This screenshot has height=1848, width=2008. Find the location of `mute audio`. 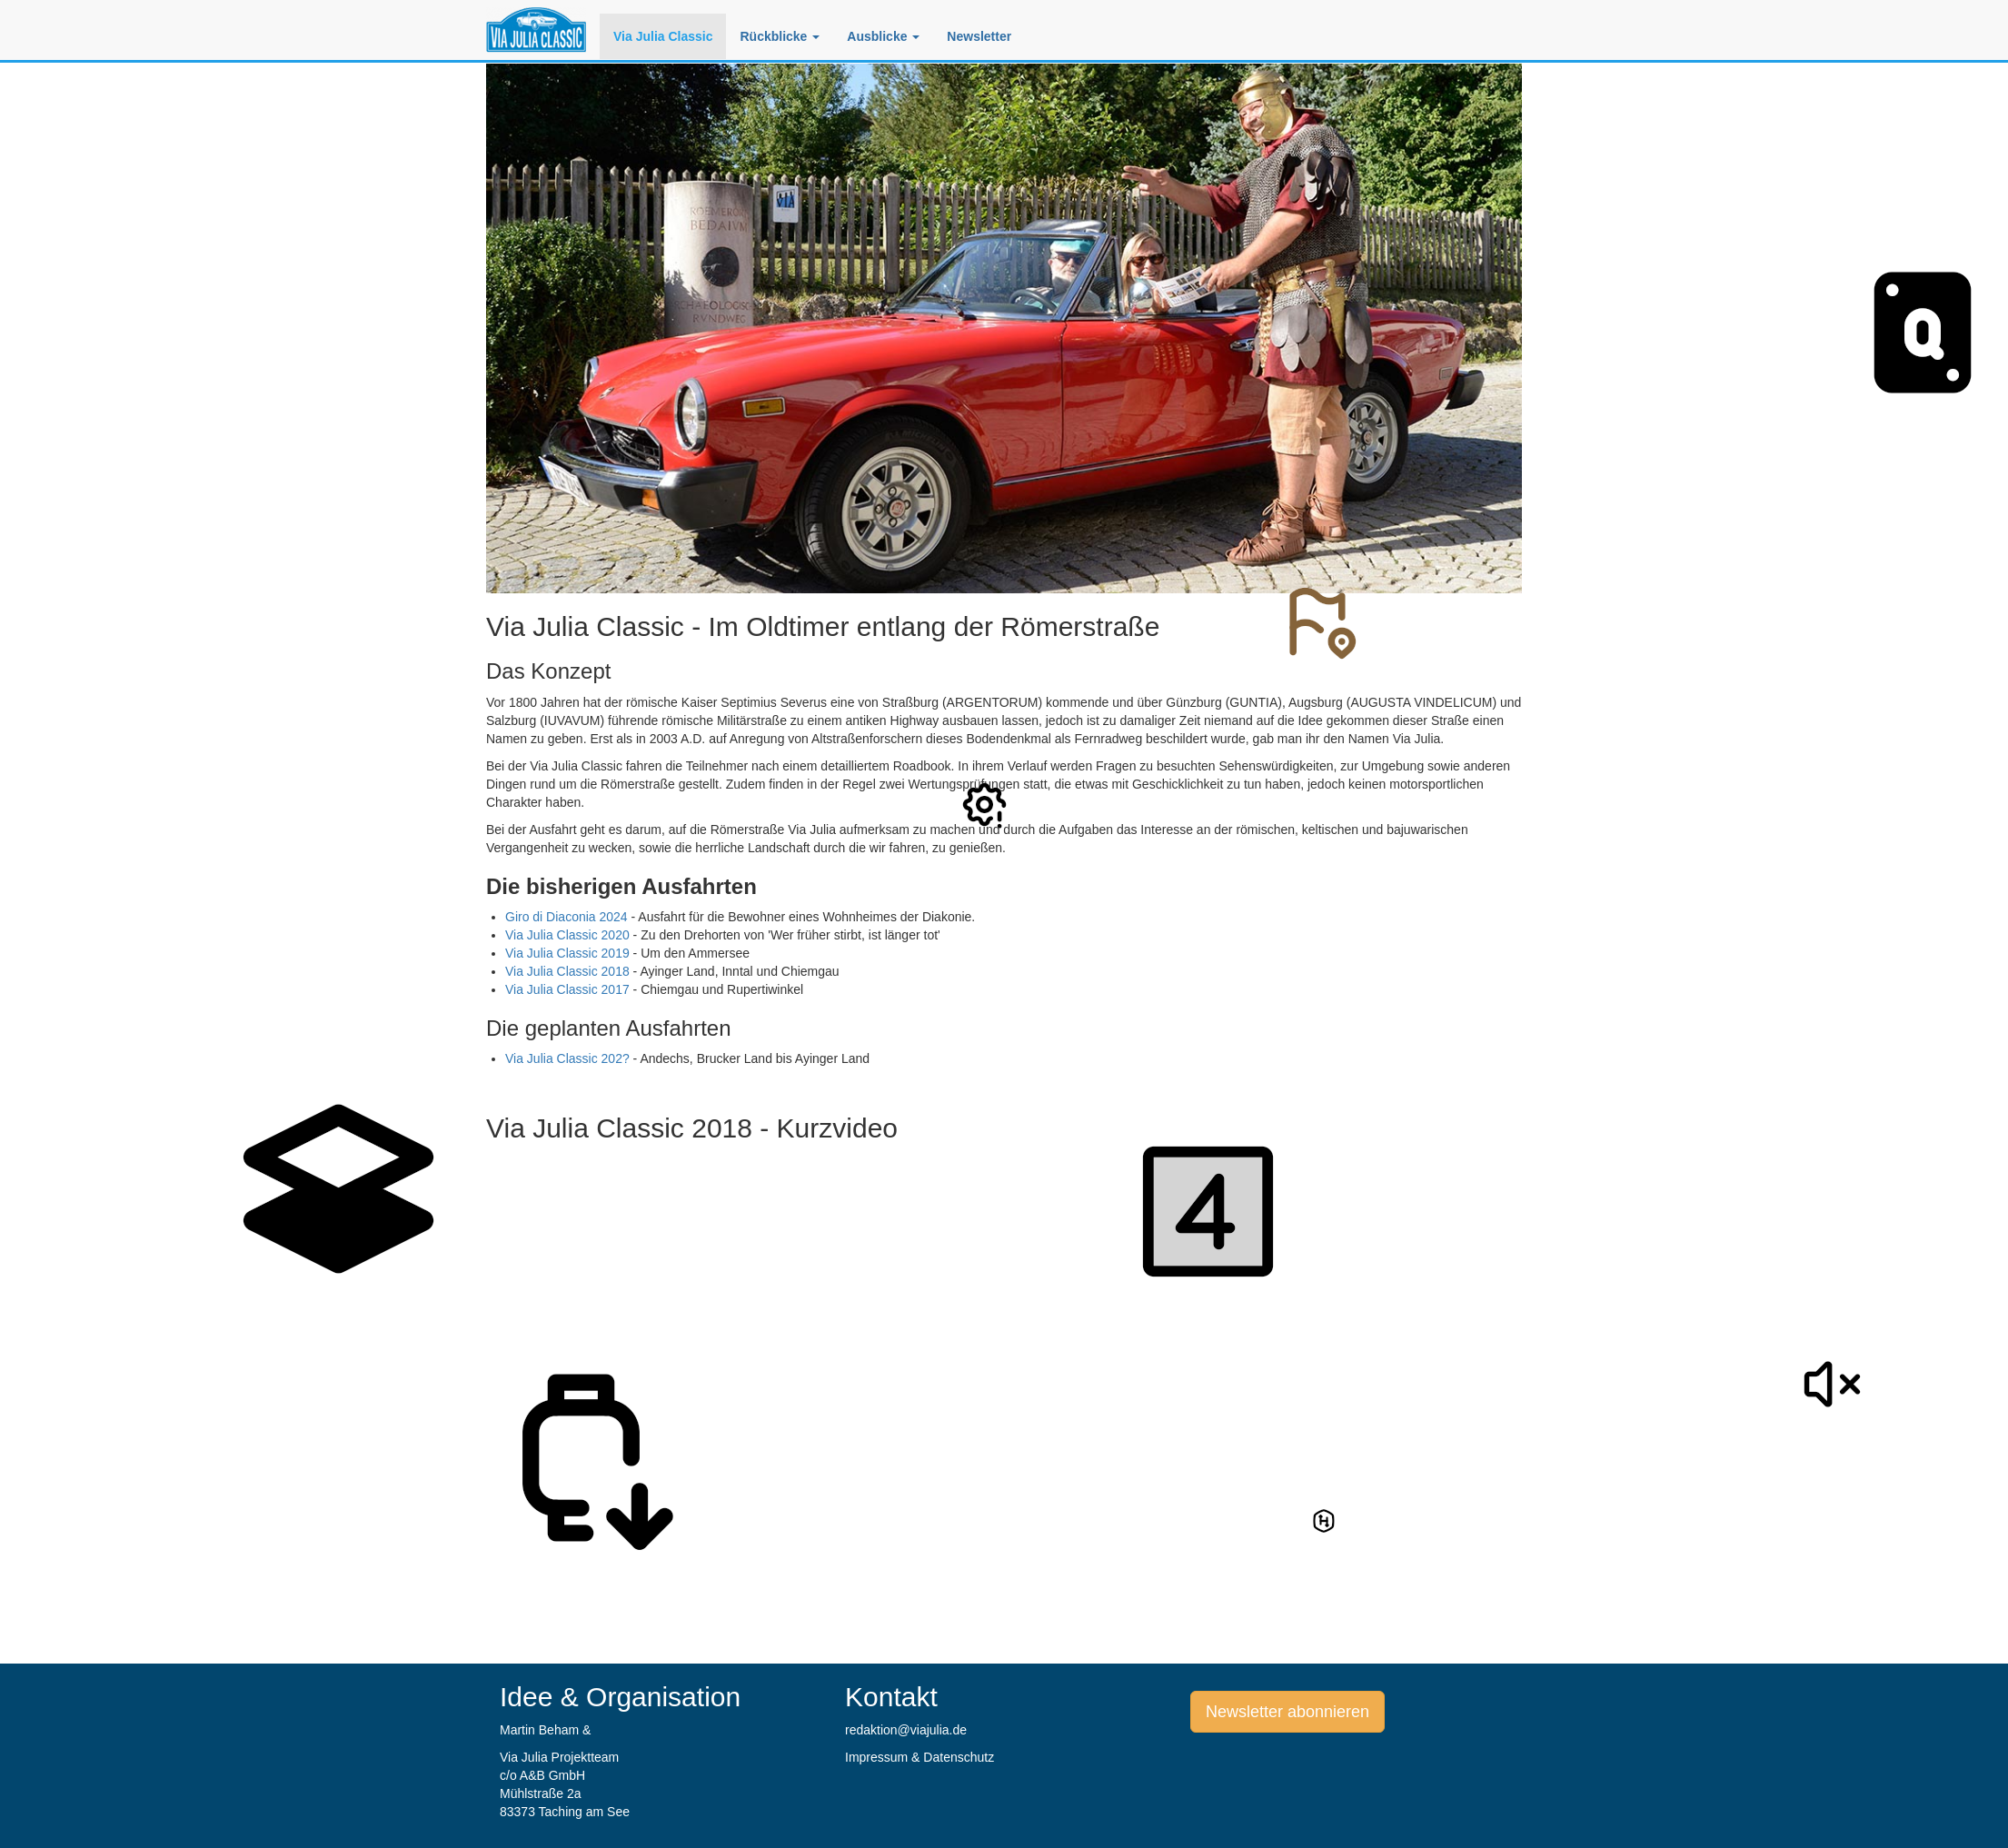

mute audio is located at coordinates (1832, 1384).